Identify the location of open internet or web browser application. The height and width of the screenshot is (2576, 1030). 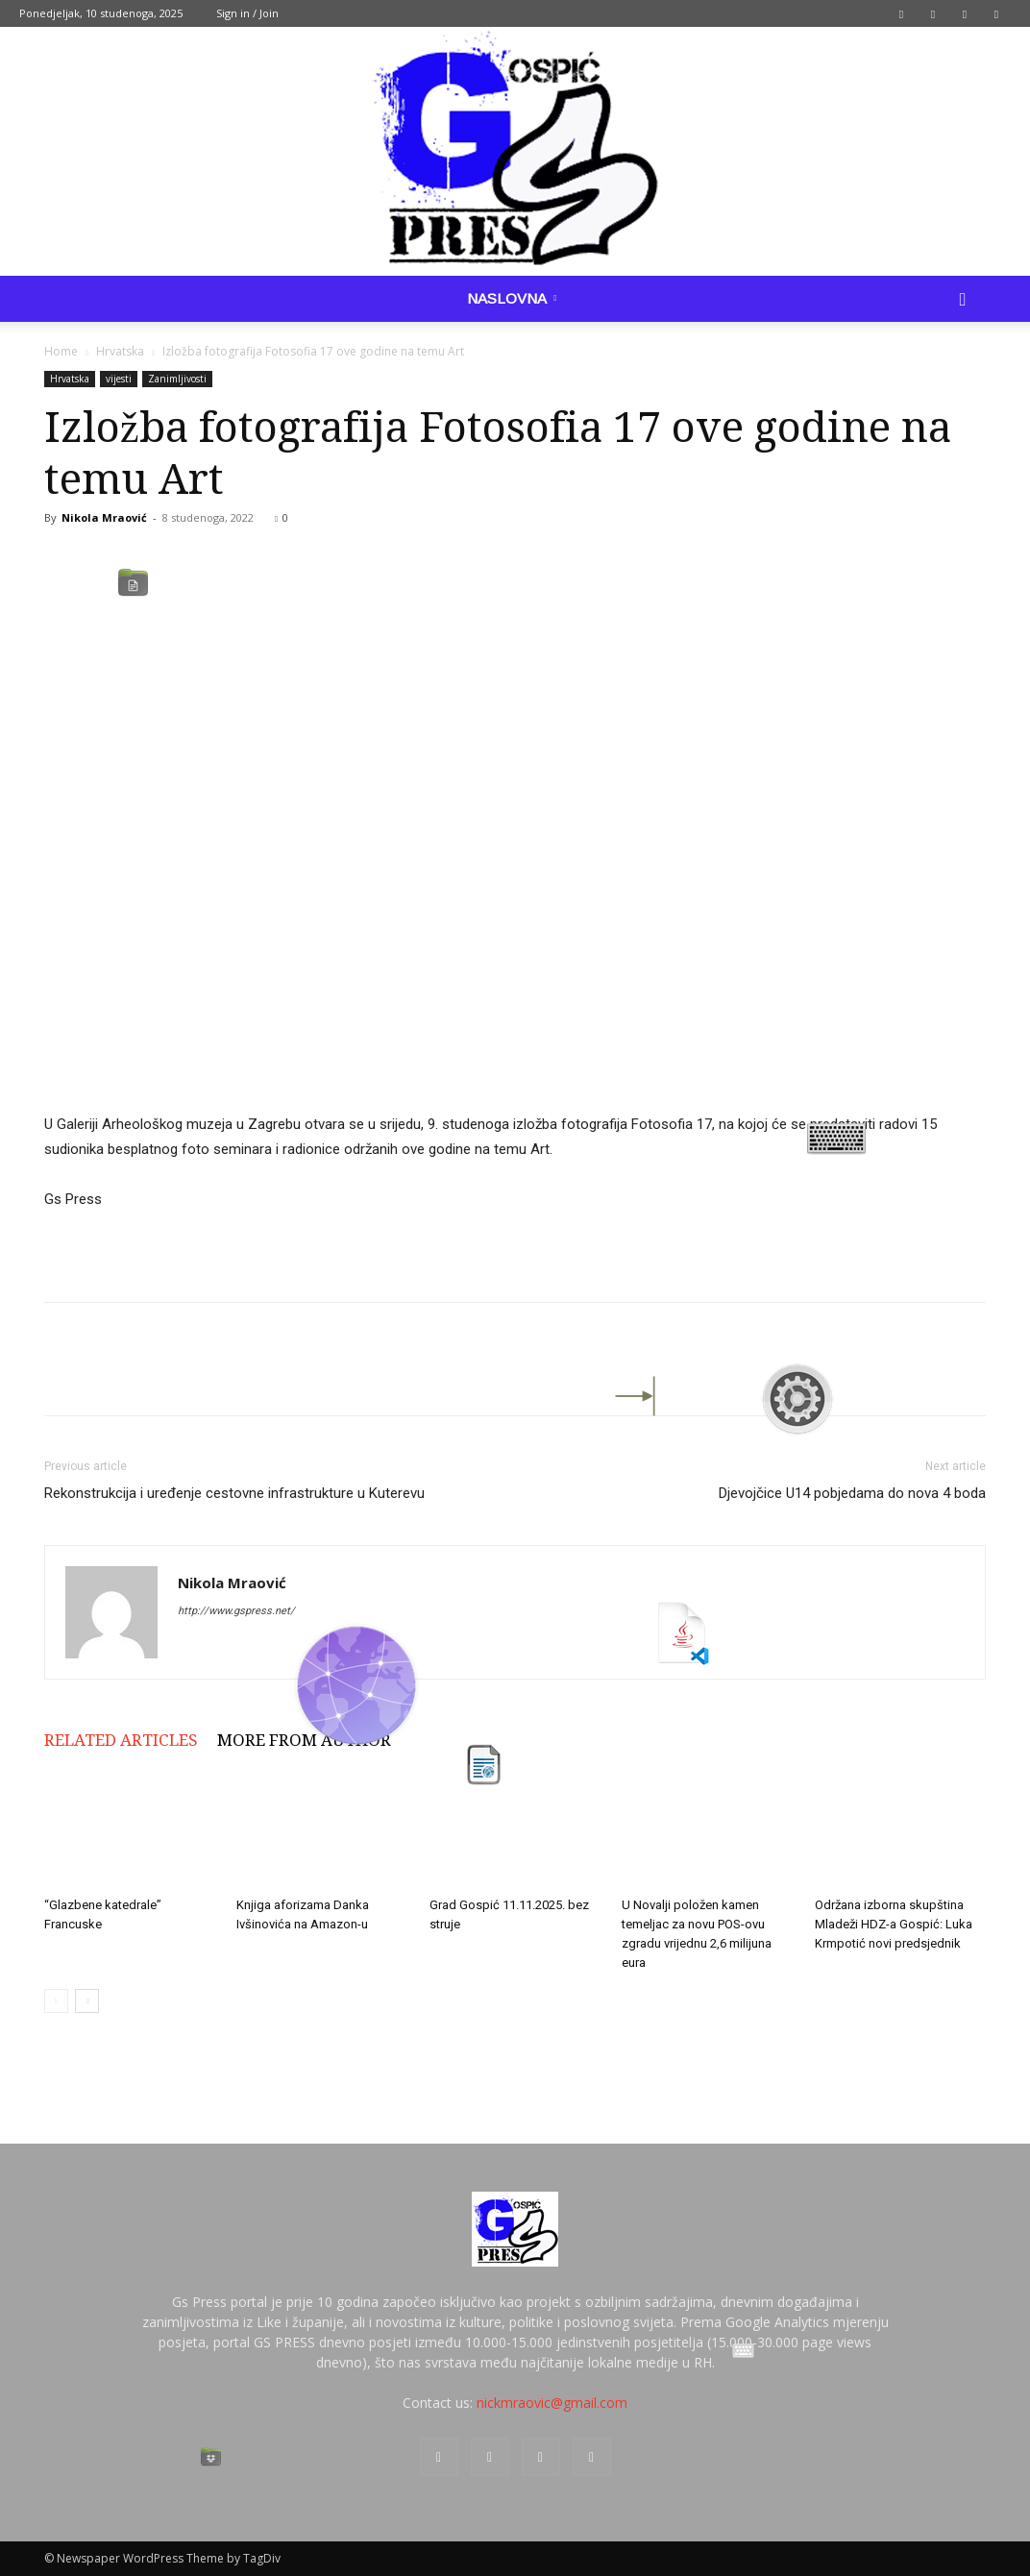
(356, 1685).